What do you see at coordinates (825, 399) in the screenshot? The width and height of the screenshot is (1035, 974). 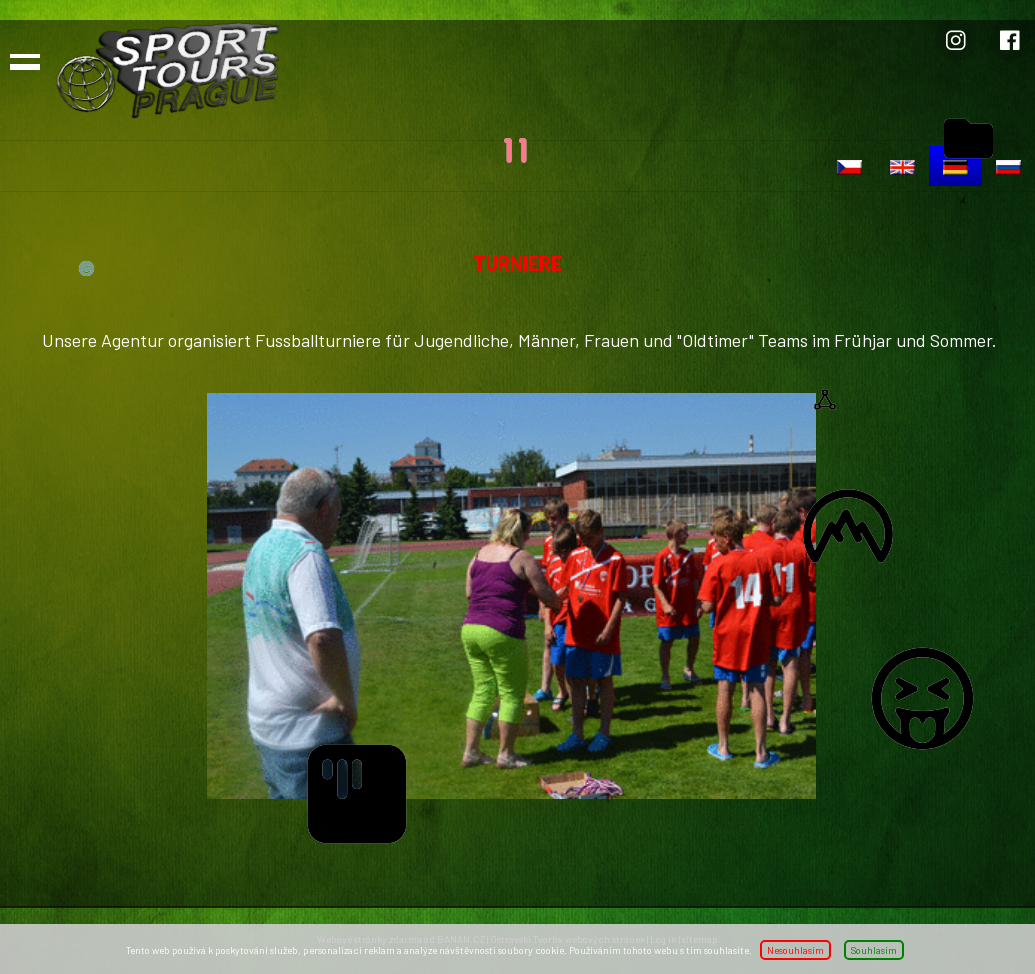 I see `create a triangle shape in vector editing mode` at bounding box center [825, 399].